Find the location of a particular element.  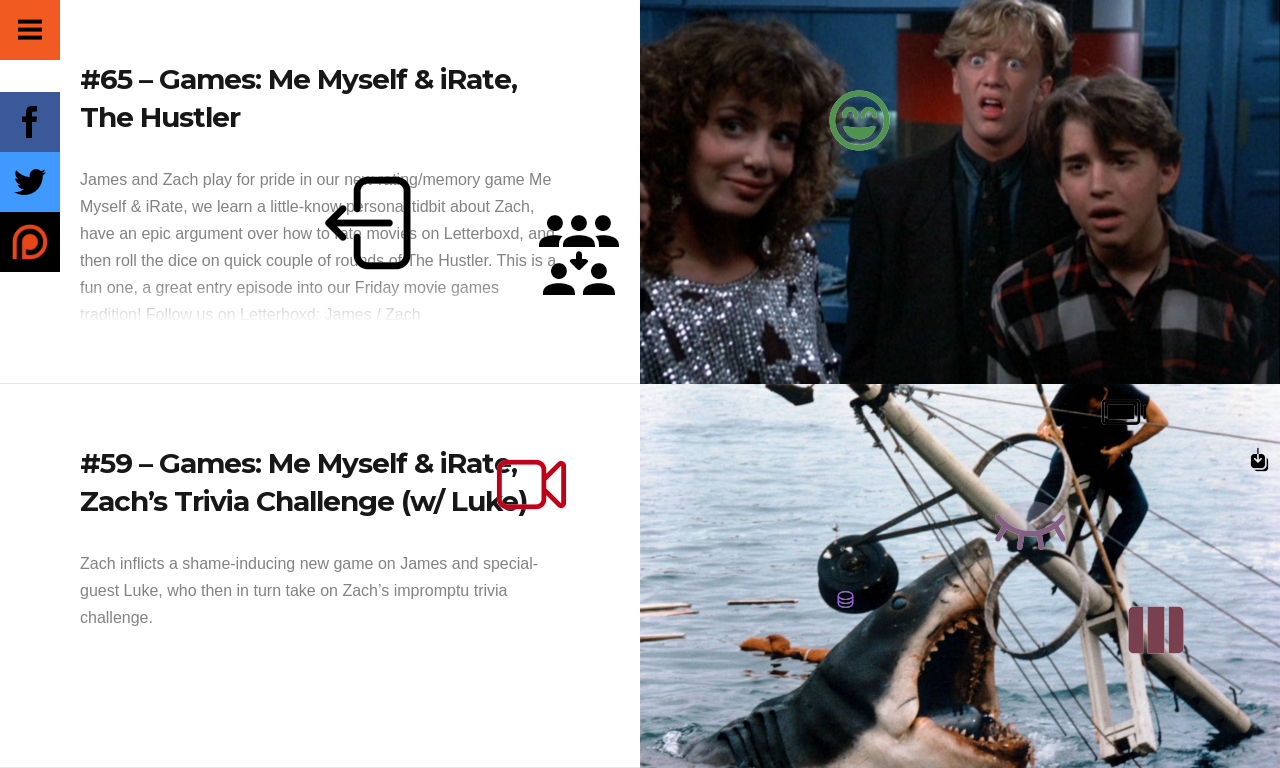

hide password or sensitive content is located at coordinates (1030, 525).